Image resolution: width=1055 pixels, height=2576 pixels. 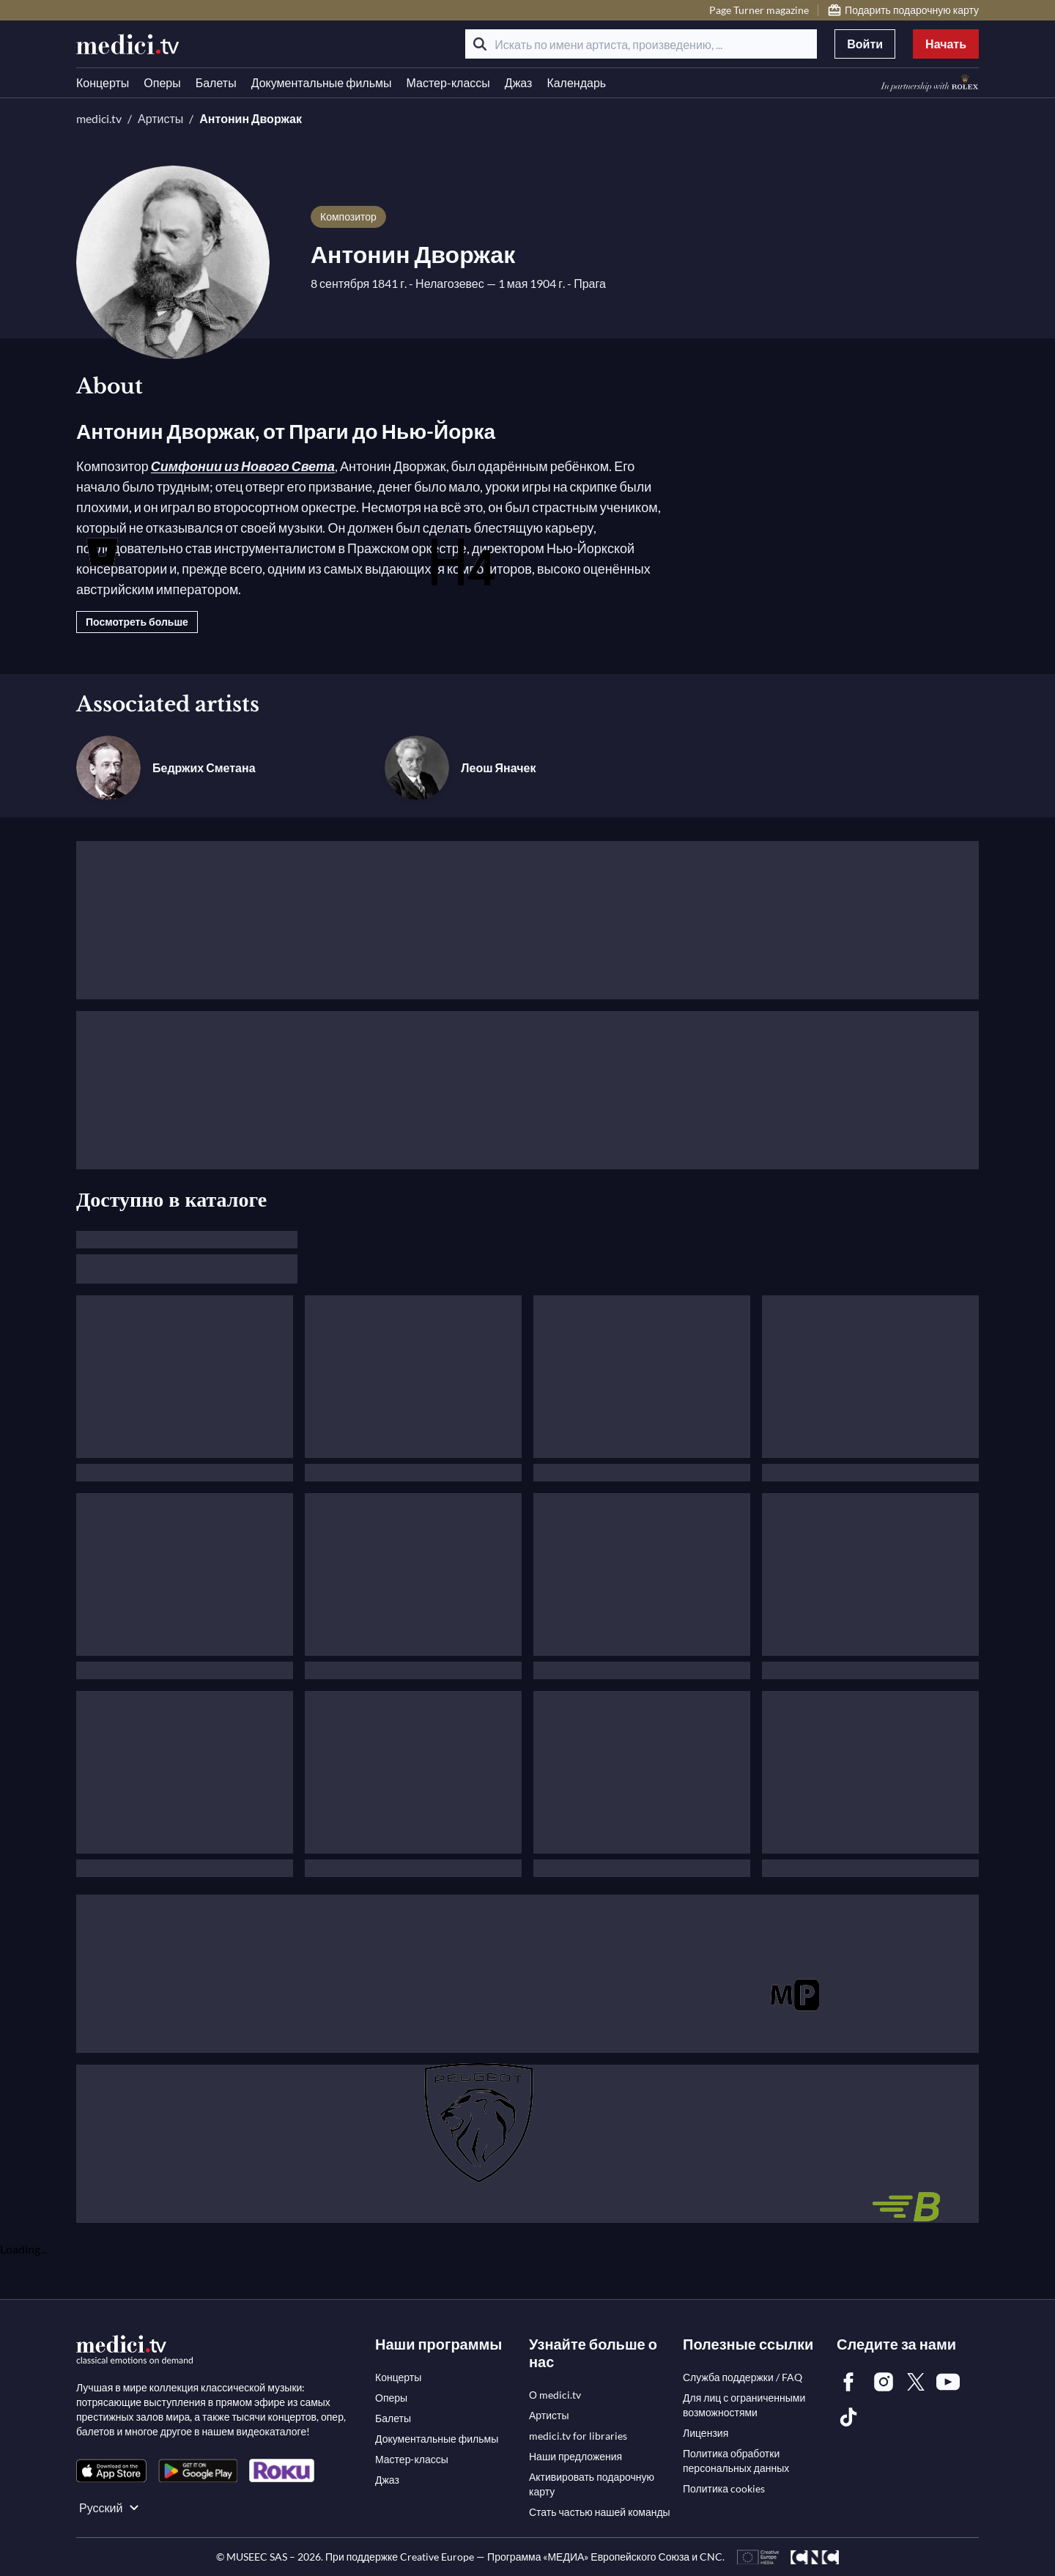 I want to click on open bitbucket repository, so click(x=102, y=552).